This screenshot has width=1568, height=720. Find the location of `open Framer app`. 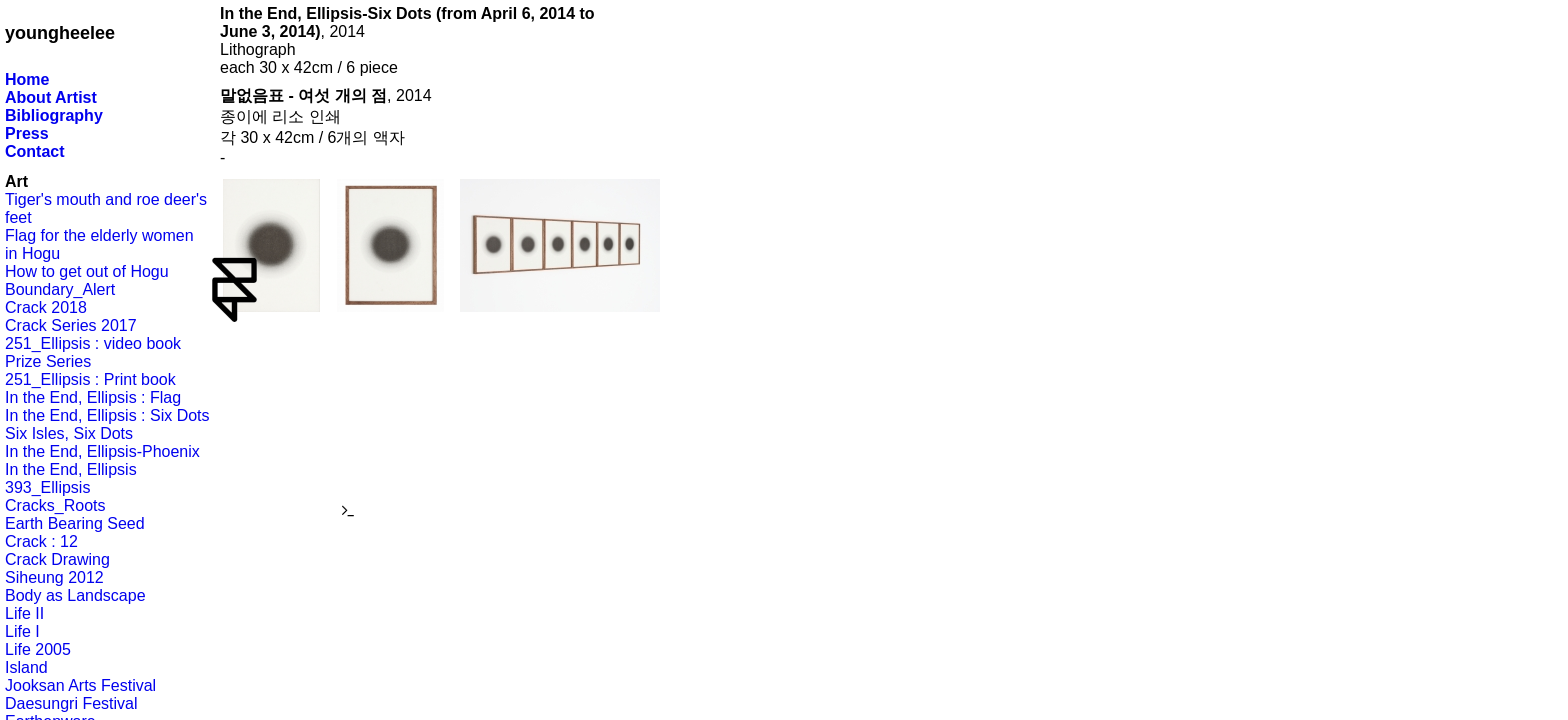

open Framer app is located at coordinates (234, 288).